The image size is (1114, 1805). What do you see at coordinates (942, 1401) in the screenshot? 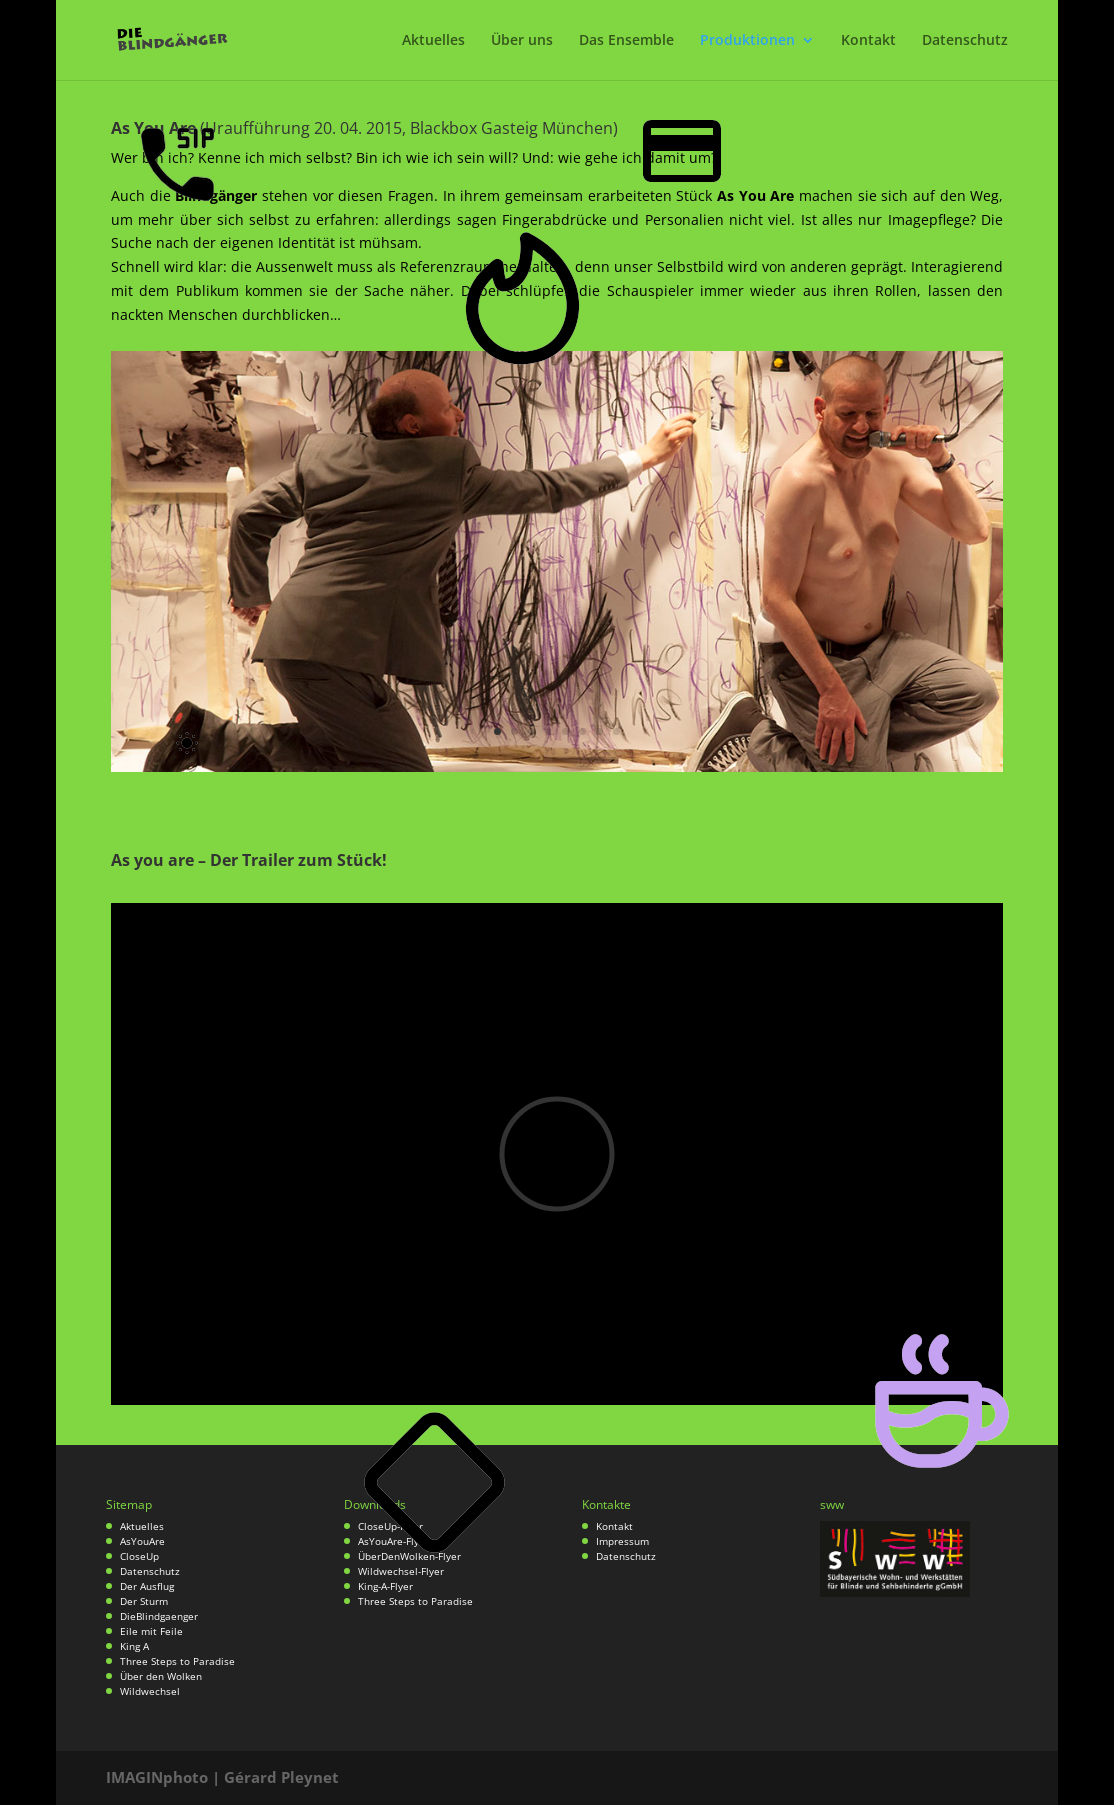
I see `find nearby coffee shops` at bounding box center [942, 1401].